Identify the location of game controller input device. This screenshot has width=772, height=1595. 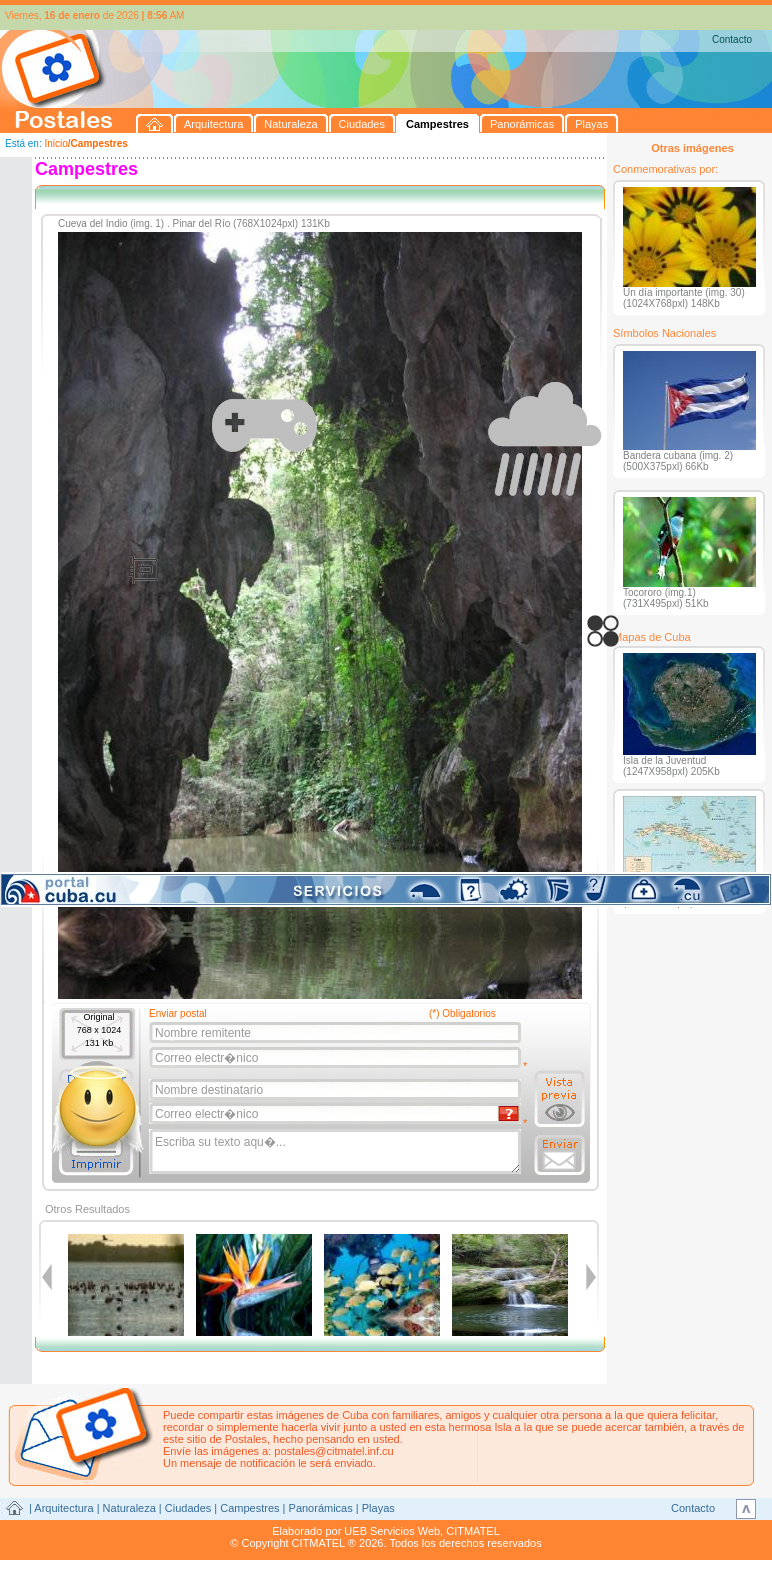
(264, 425).